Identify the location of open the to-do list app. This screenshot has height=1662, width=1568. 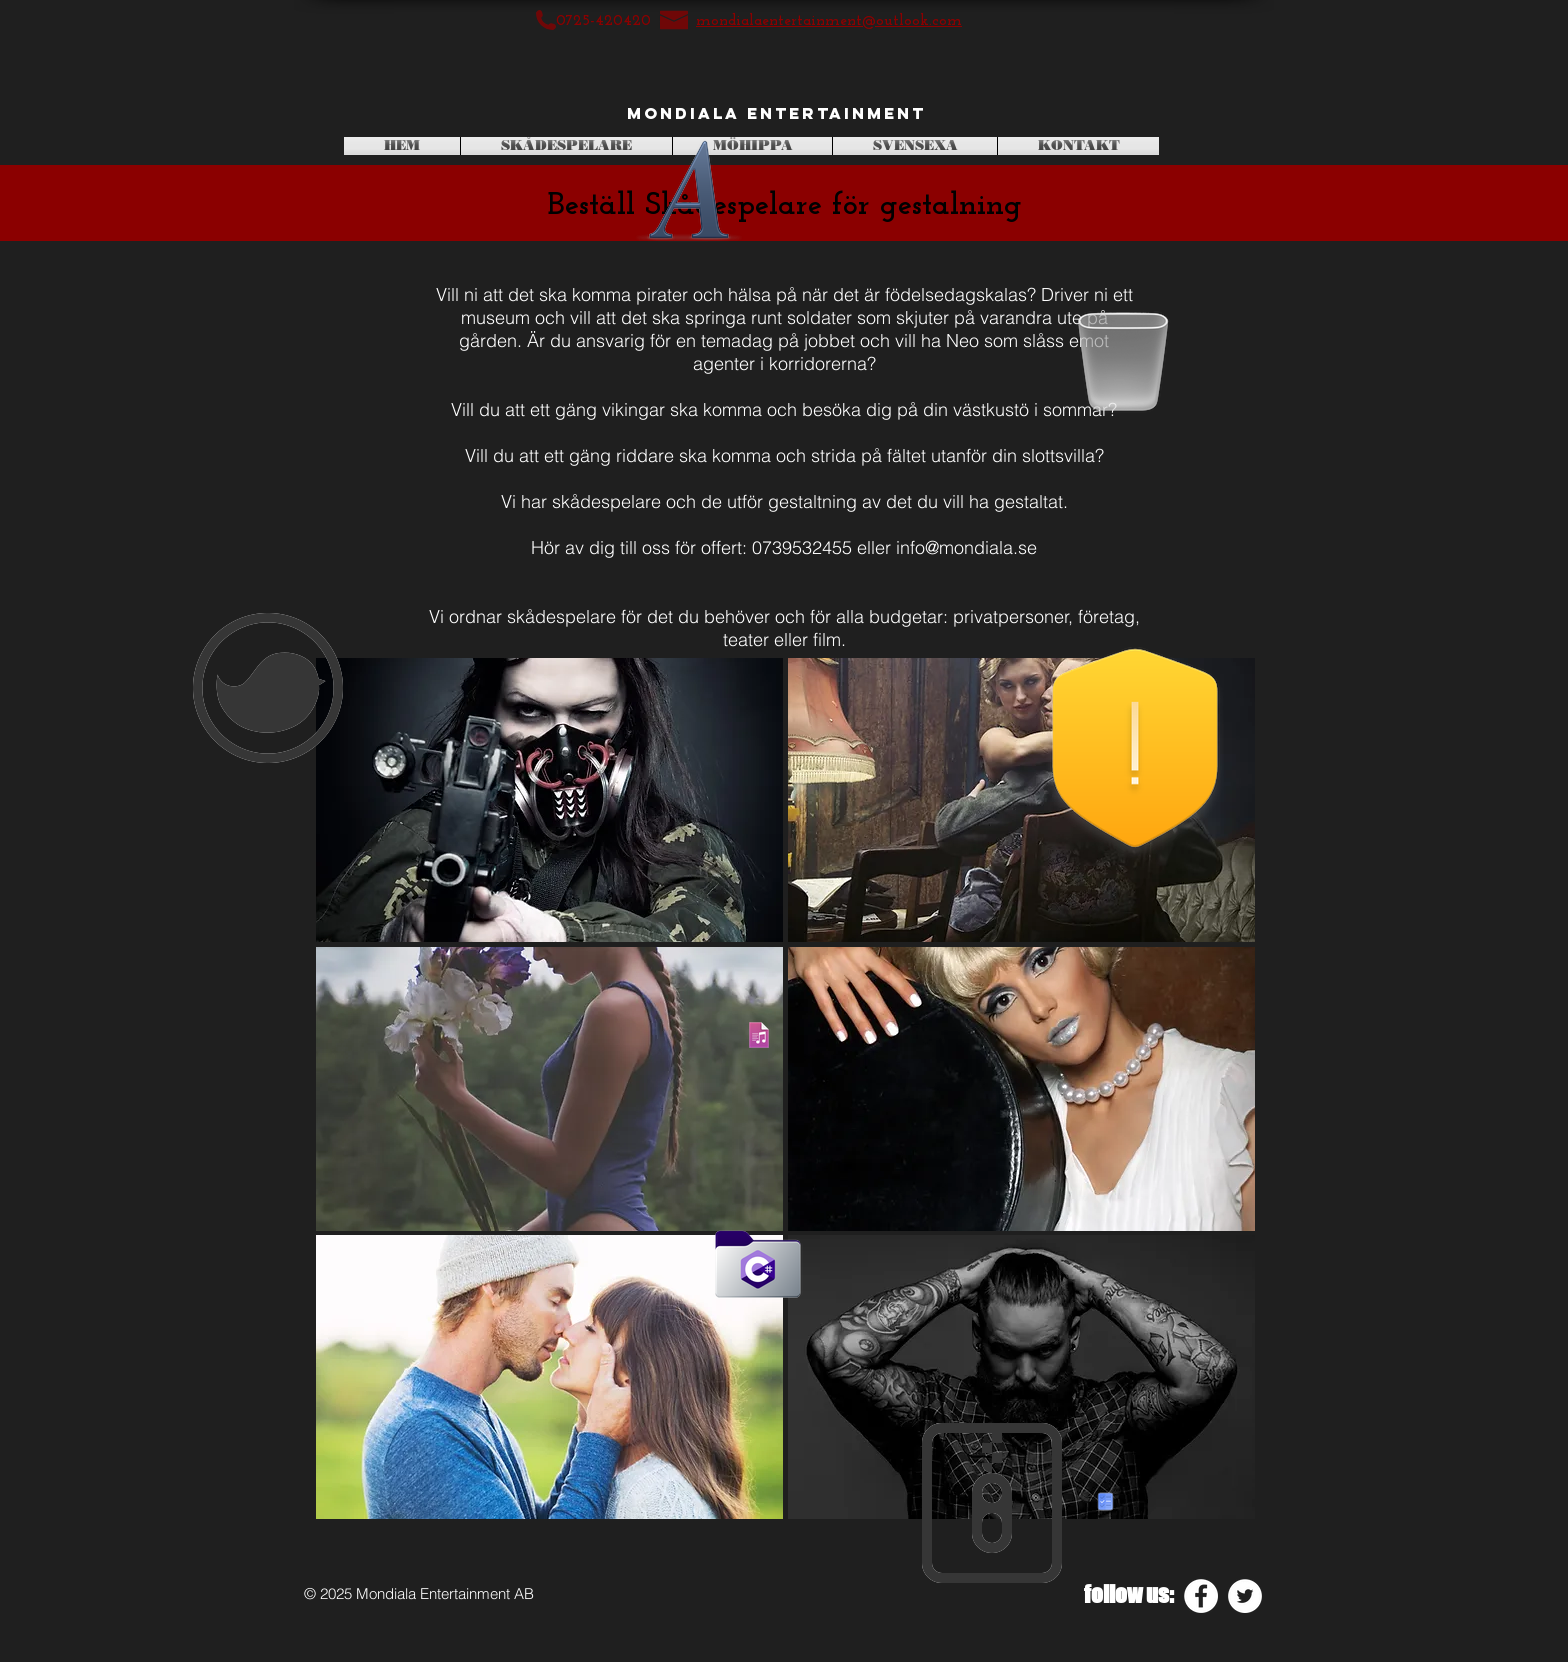
(1105, 1501).